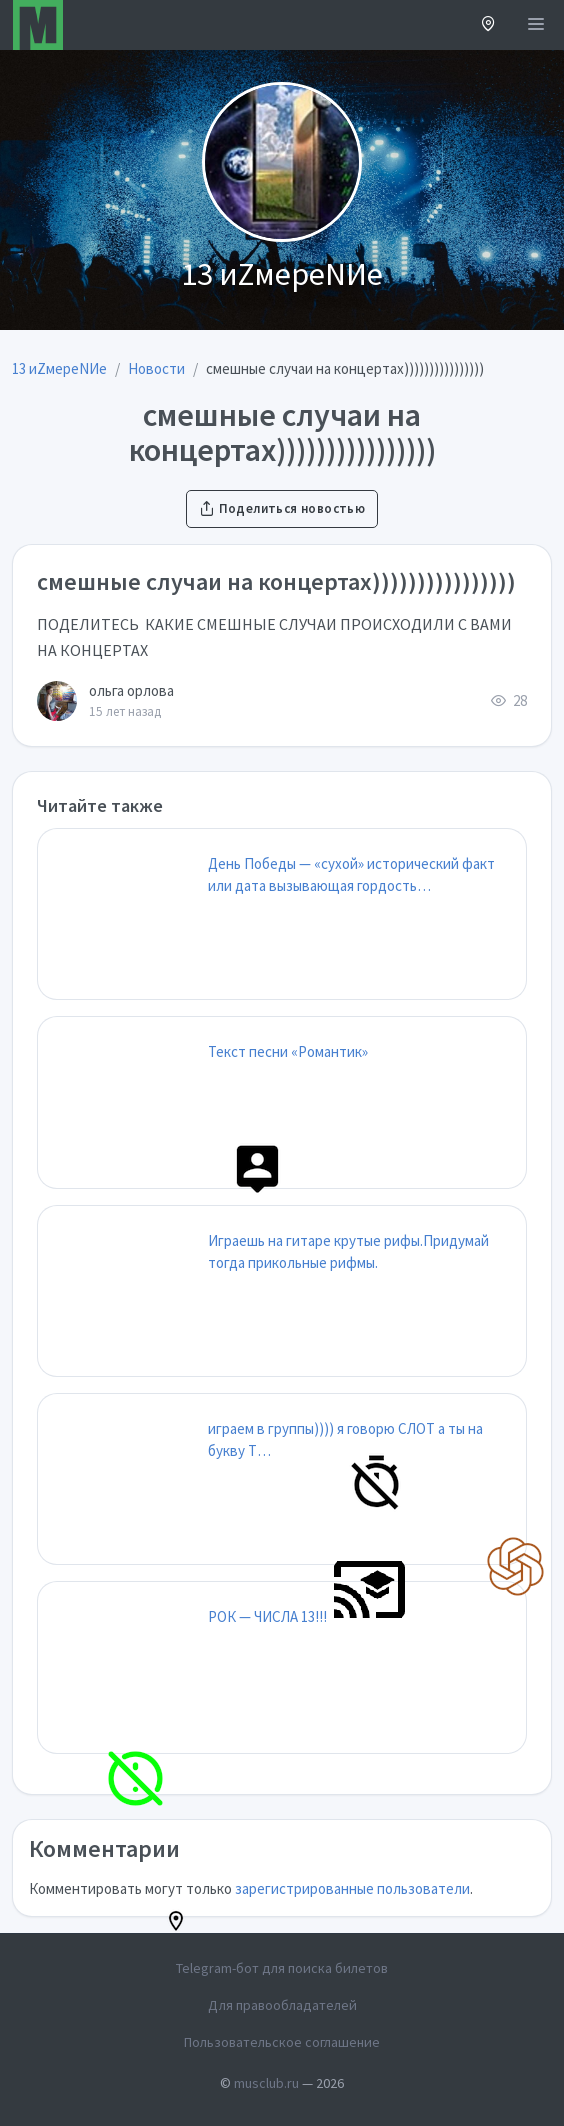 This screenshot has height=2126, width=564. What do you see at coordinates (135, 1778) in the screenshot?
I see `disable or mute alerts` at bounding box center [135, 1778].